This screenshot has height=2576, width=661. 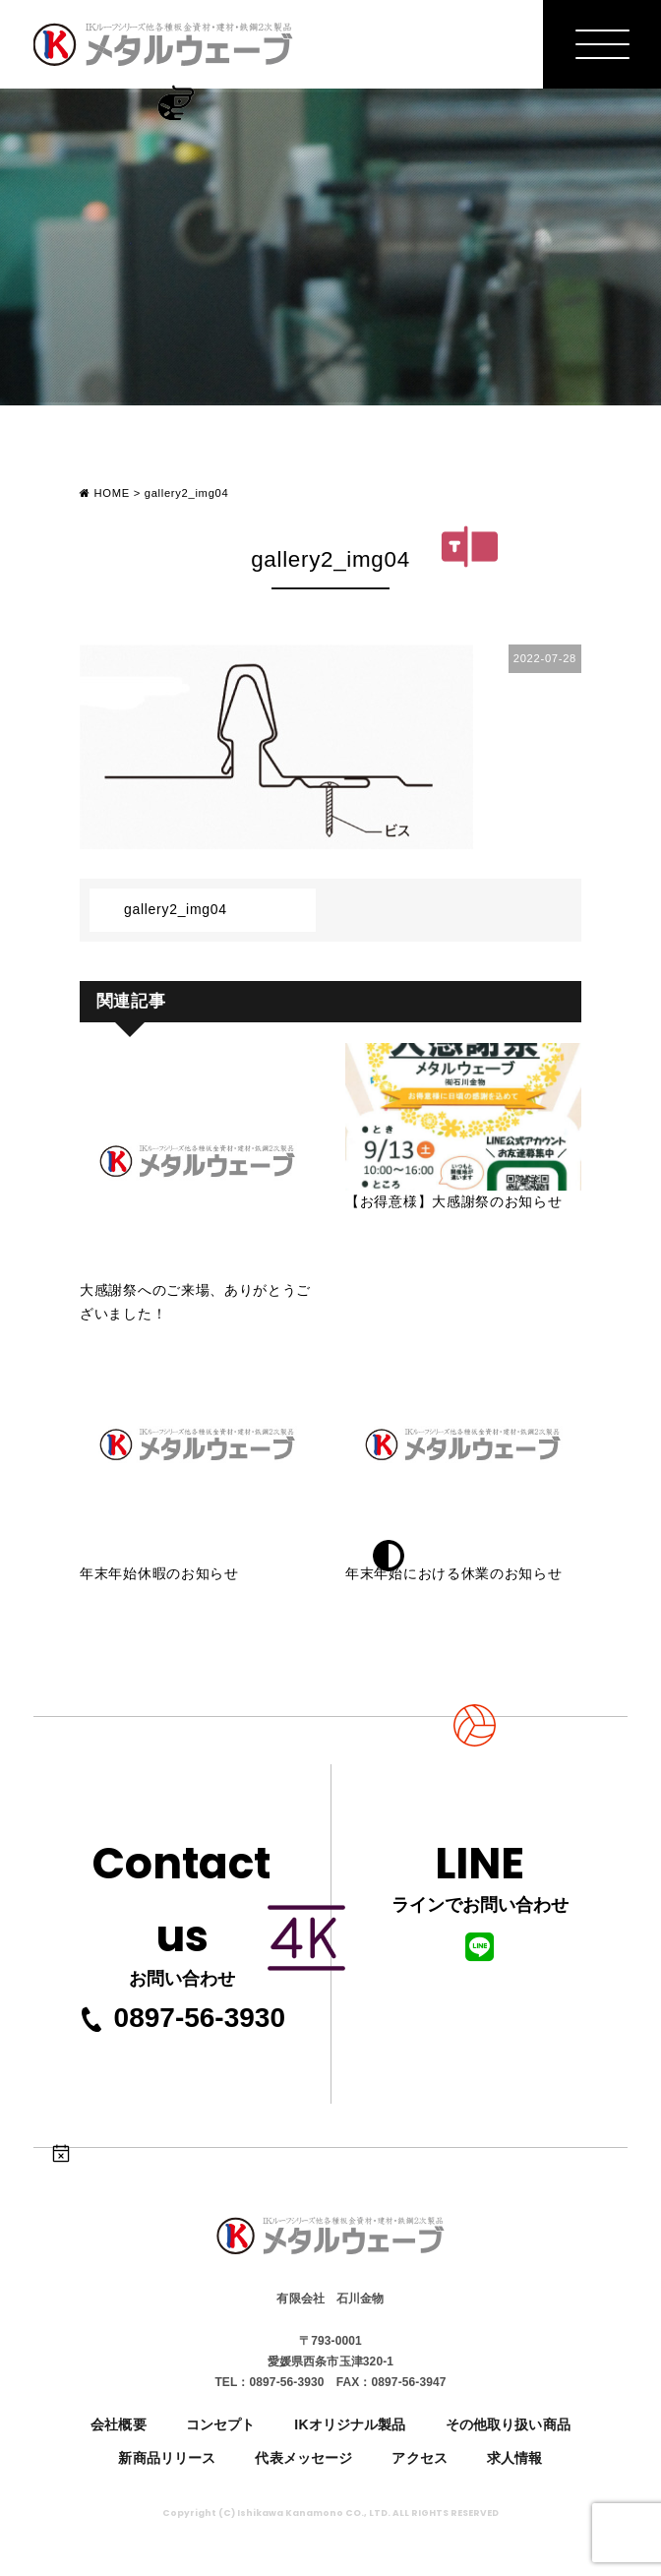 I want to click on cancel or delete a scheduled event, so click(x=61, y=2154).